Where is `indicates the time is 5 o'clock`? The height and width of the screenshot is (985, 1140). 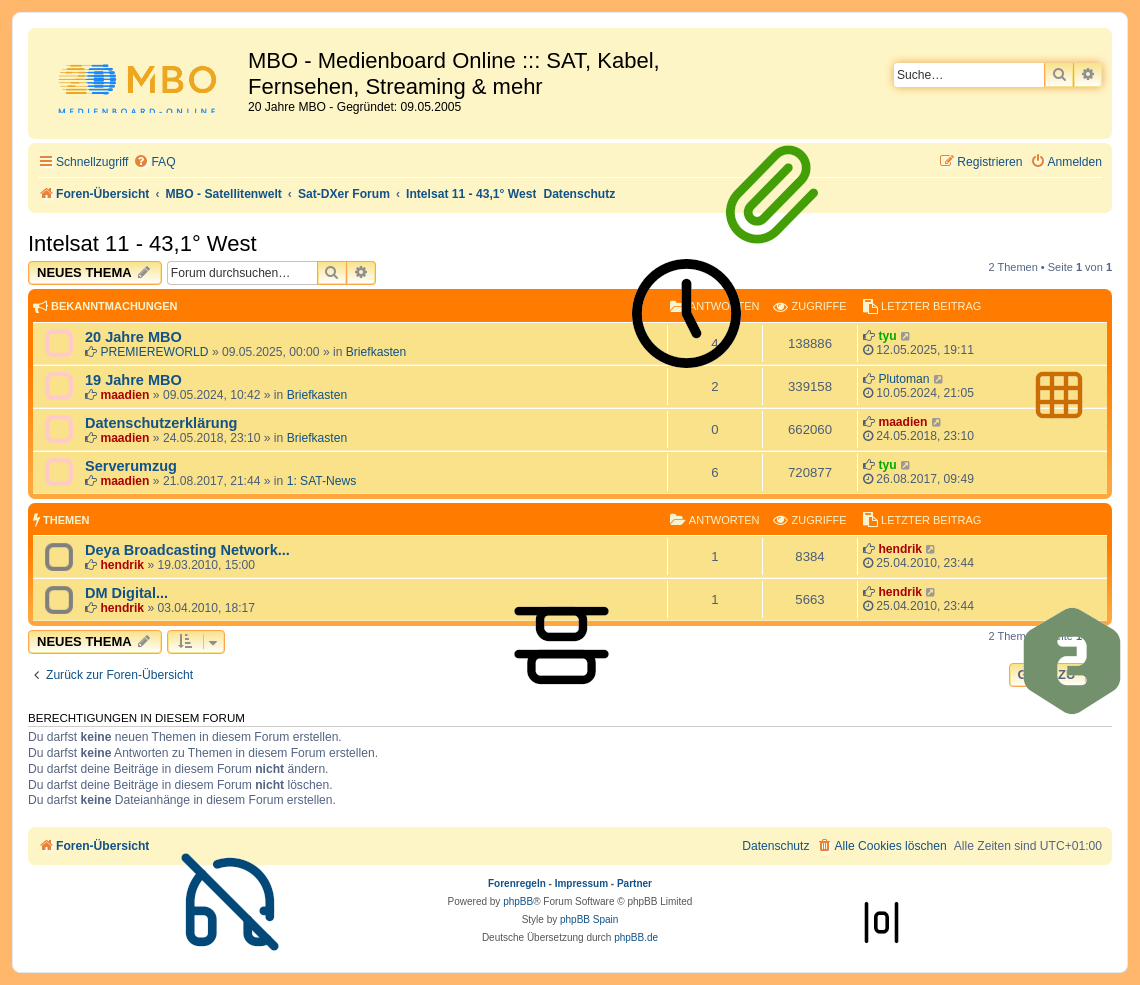 indicates the time is 5 o'clock is located at coordinates (686, 313).